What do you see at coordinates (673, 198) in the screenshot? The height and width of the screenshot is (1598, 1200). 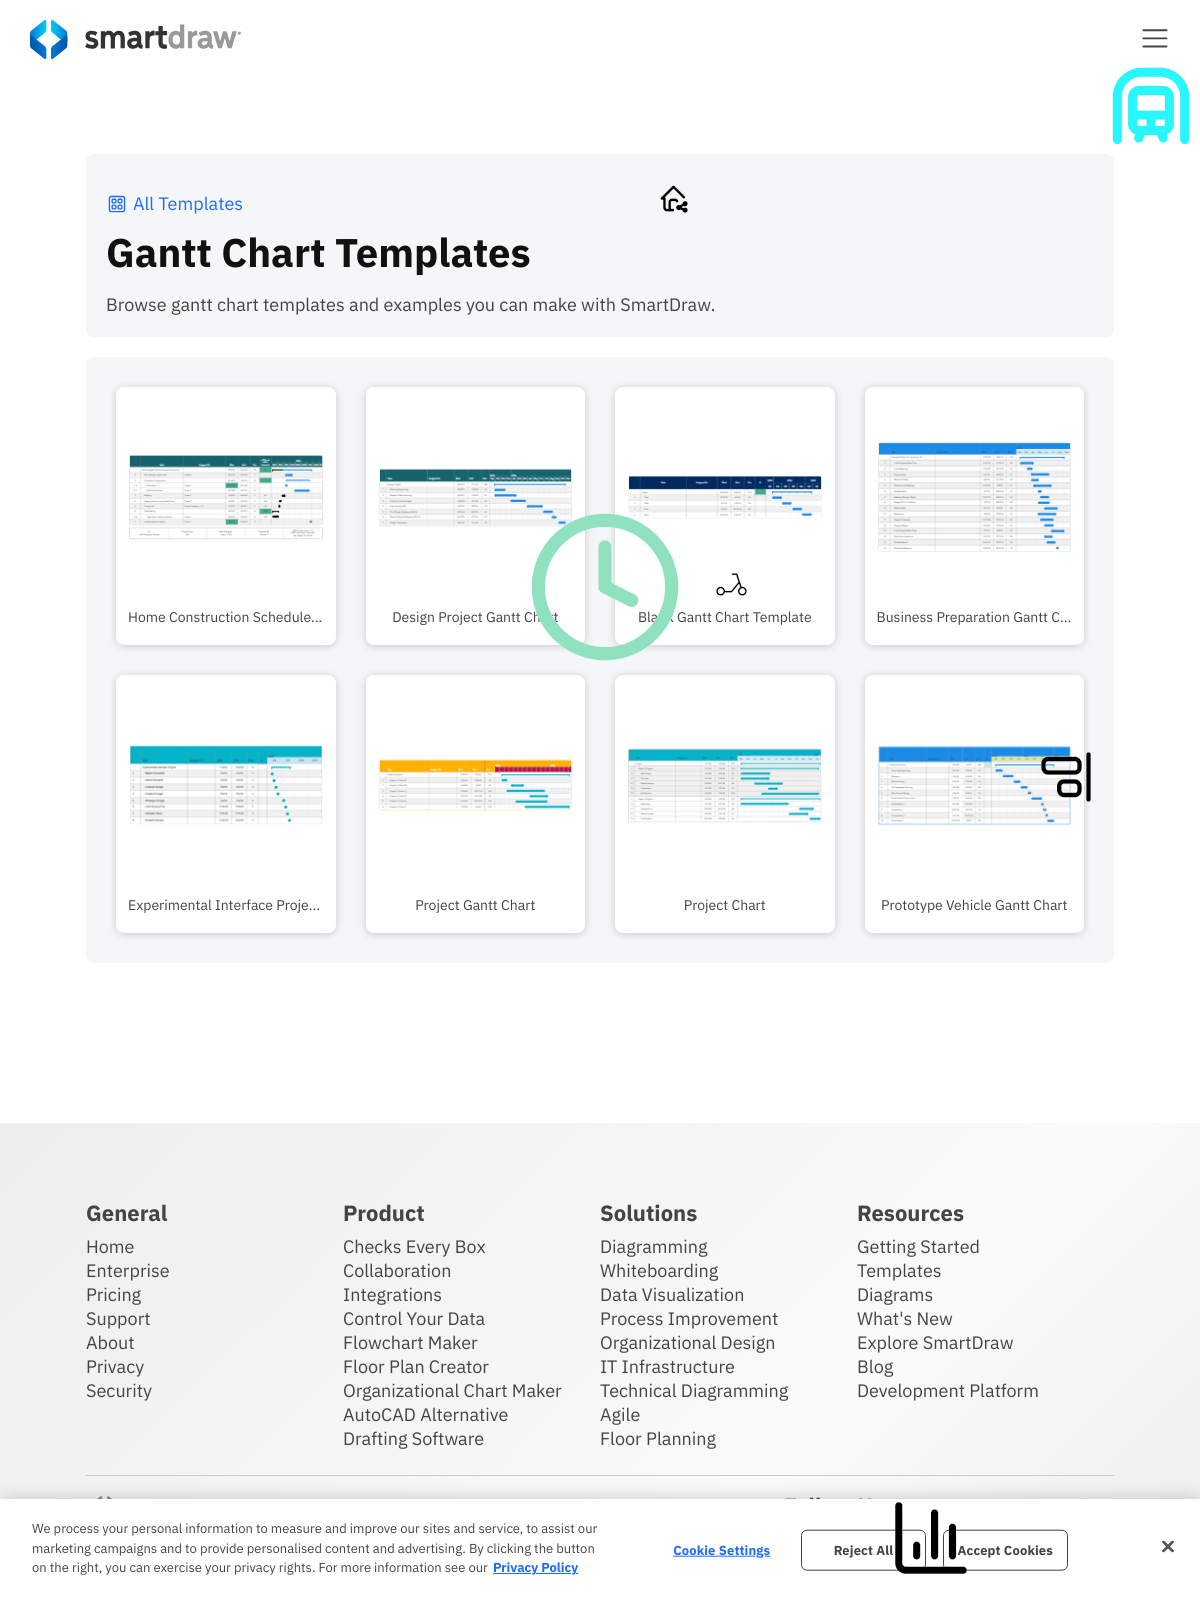 I see `share your home address or location` at bounding box center [673, 198].